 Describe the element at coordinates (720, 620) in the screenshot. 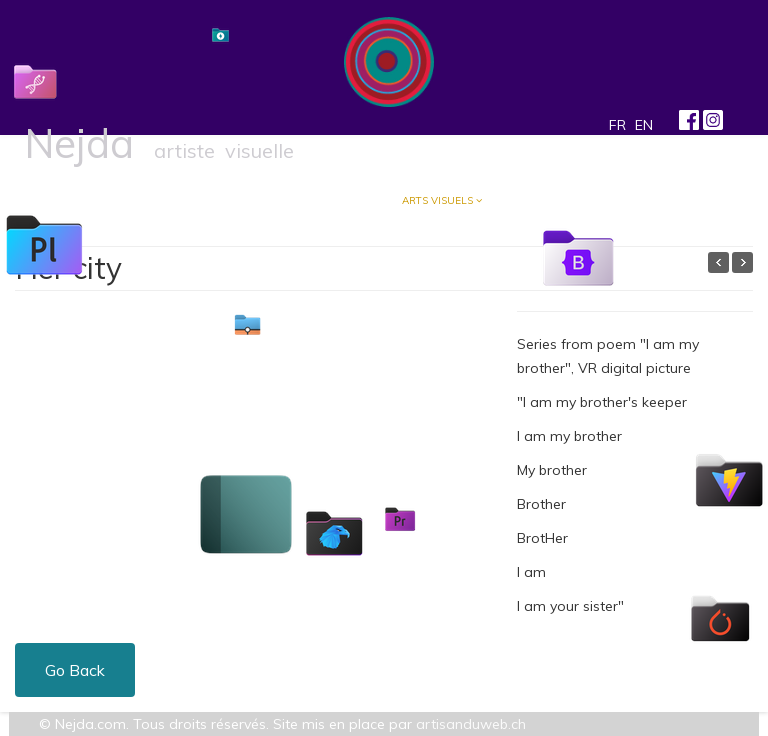

I see `open pytorch project folder` at that location.